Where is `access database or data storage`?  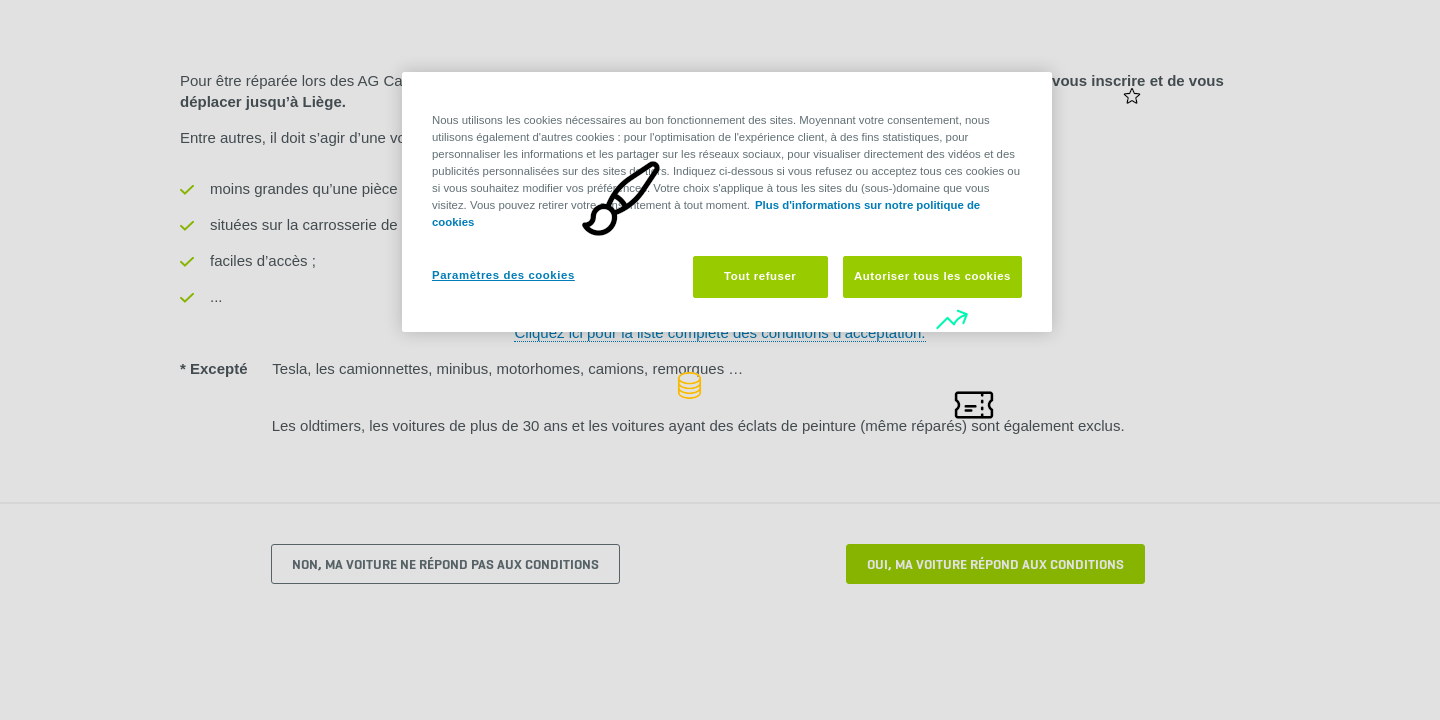
access database or data storage is located at coordinates (689, 385).